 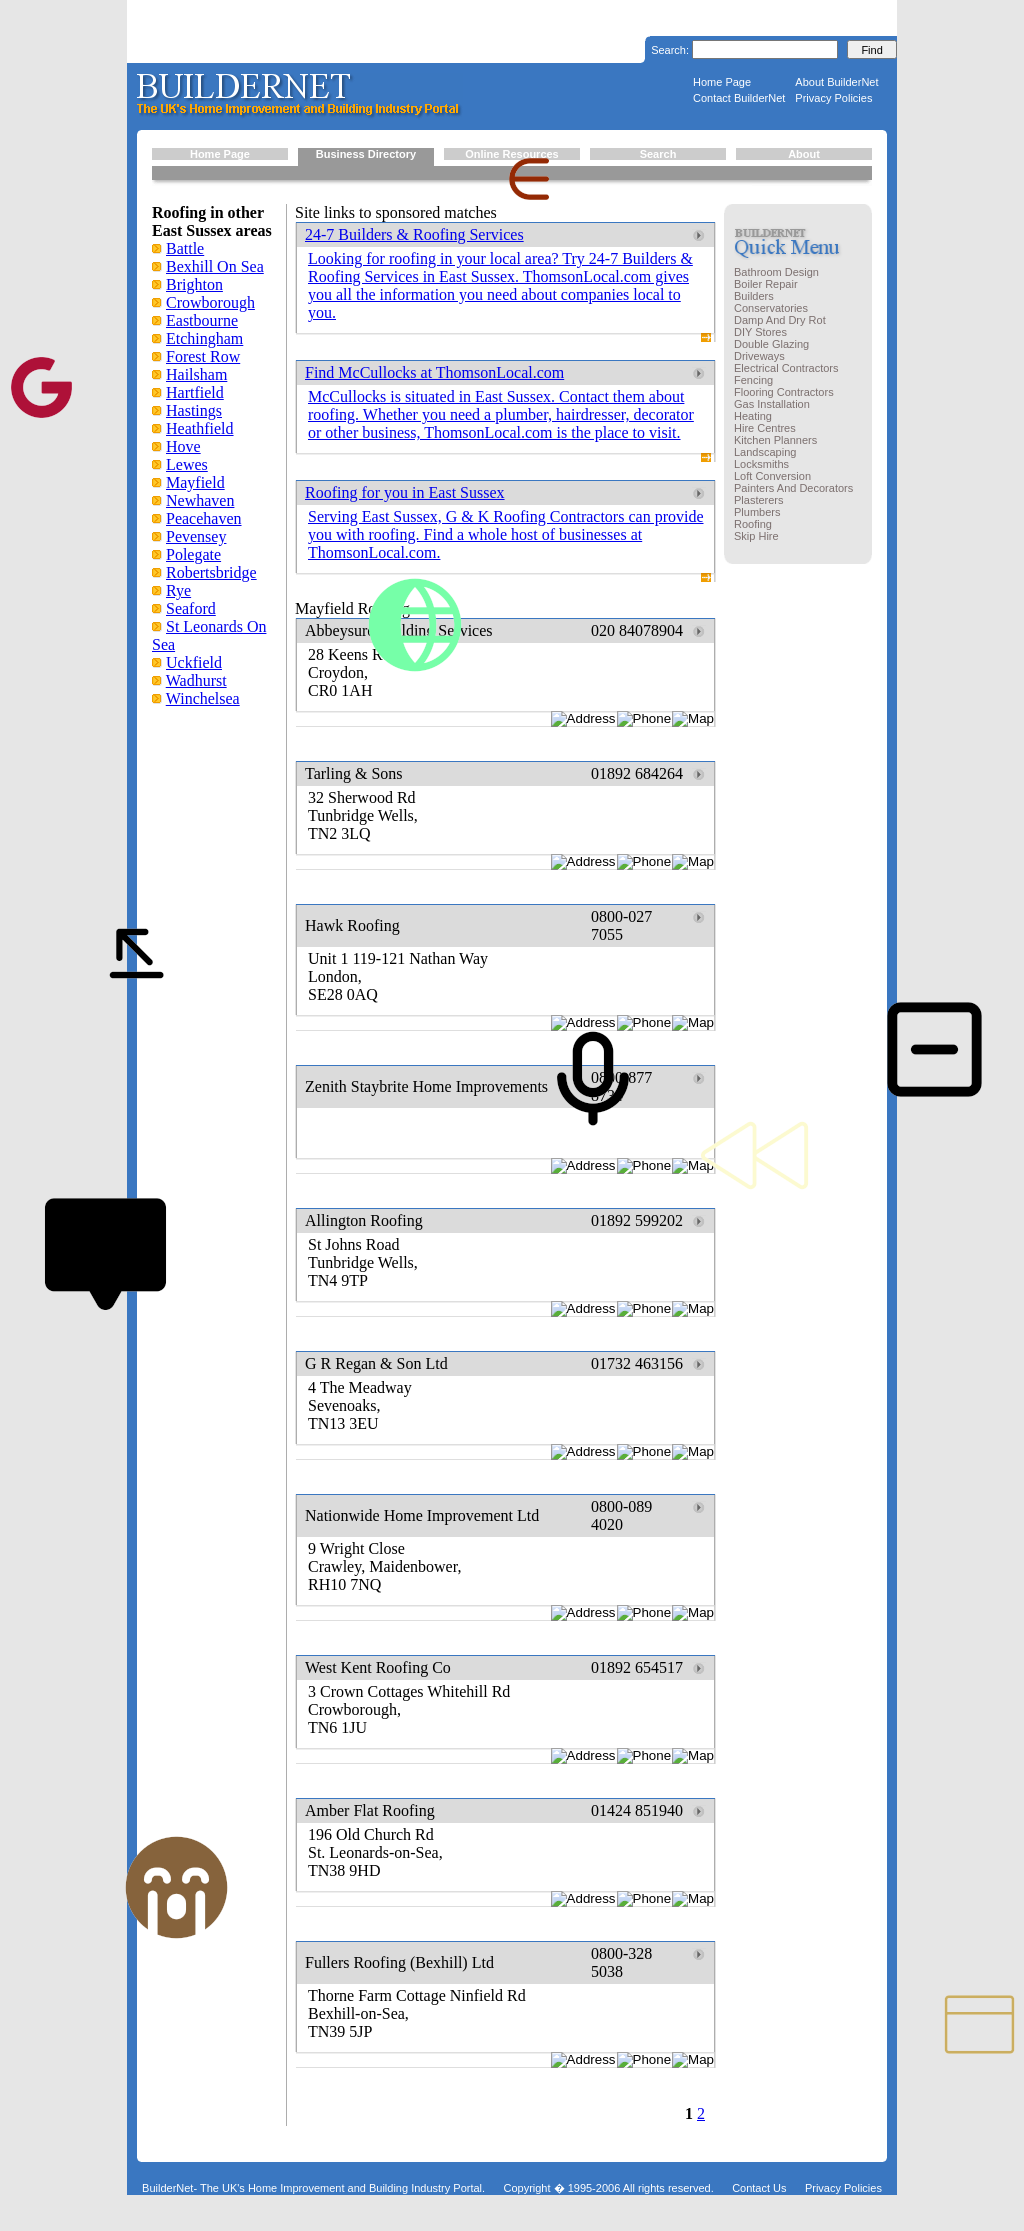 What do you see at coordinates (41, 387) in the screenshot?
I see `sign in with Google` at bounding box center [41, 387].